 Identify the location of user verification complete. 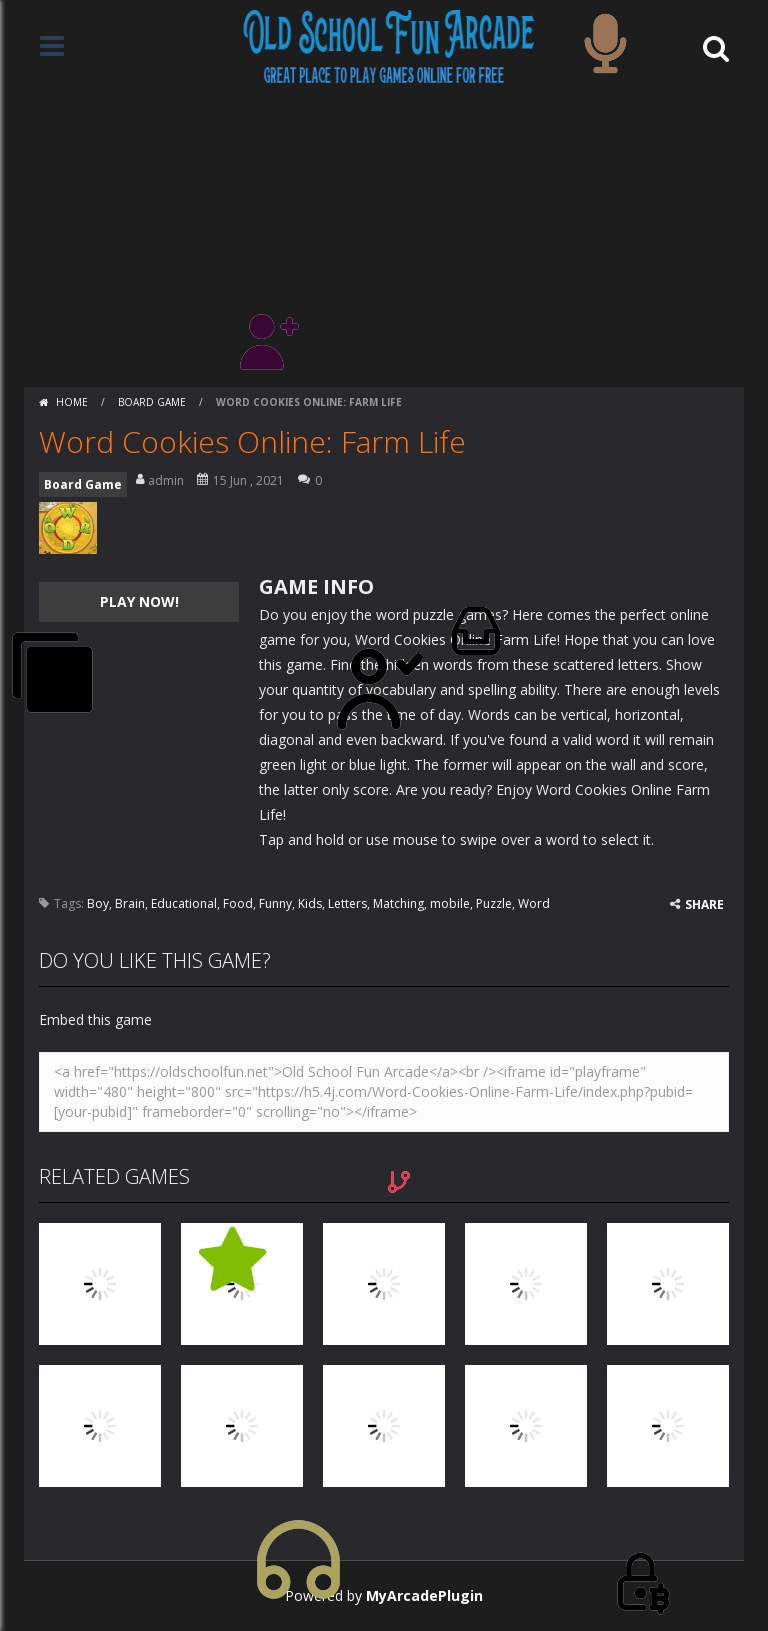
(378, 689).